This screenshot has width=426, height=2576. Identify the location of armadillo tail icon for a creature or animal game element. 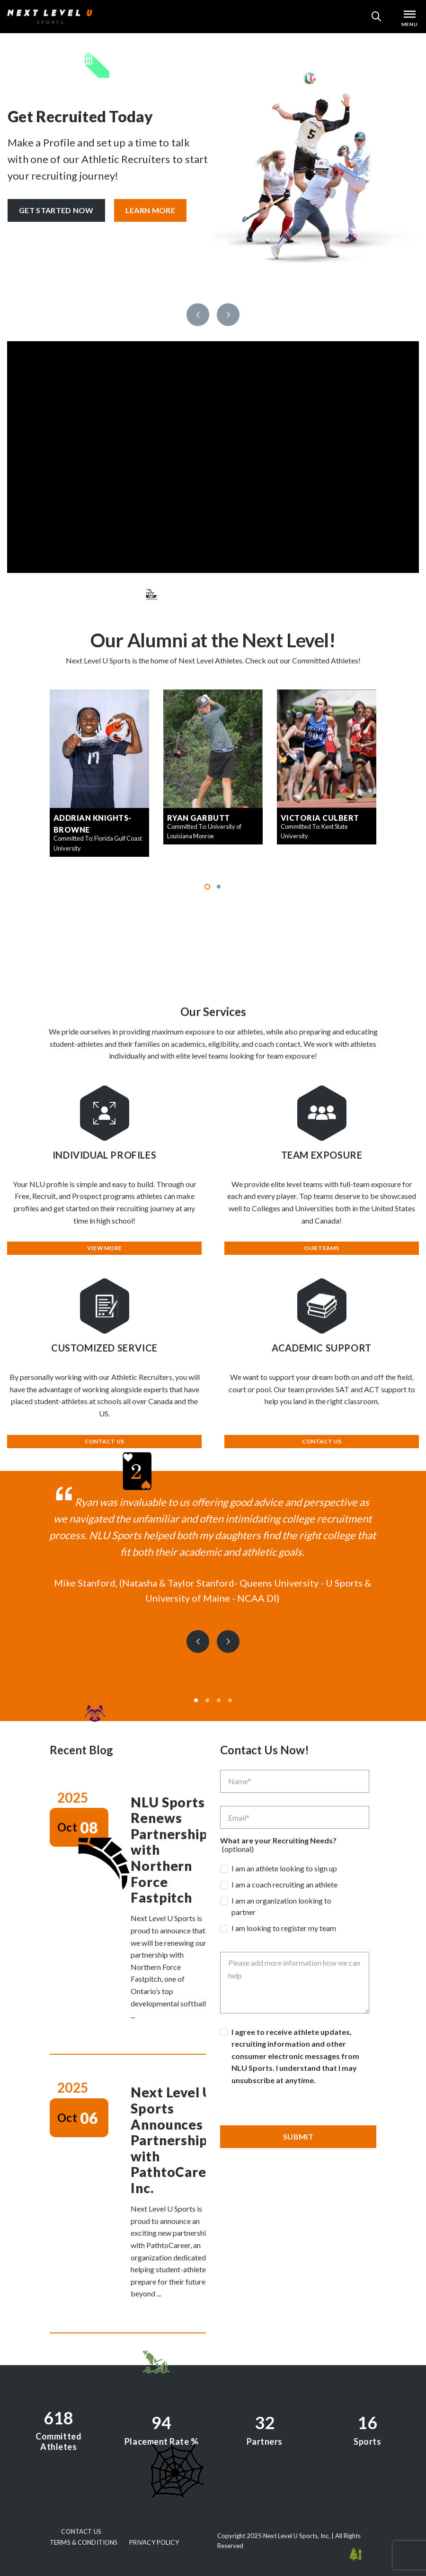
(105, 1863).